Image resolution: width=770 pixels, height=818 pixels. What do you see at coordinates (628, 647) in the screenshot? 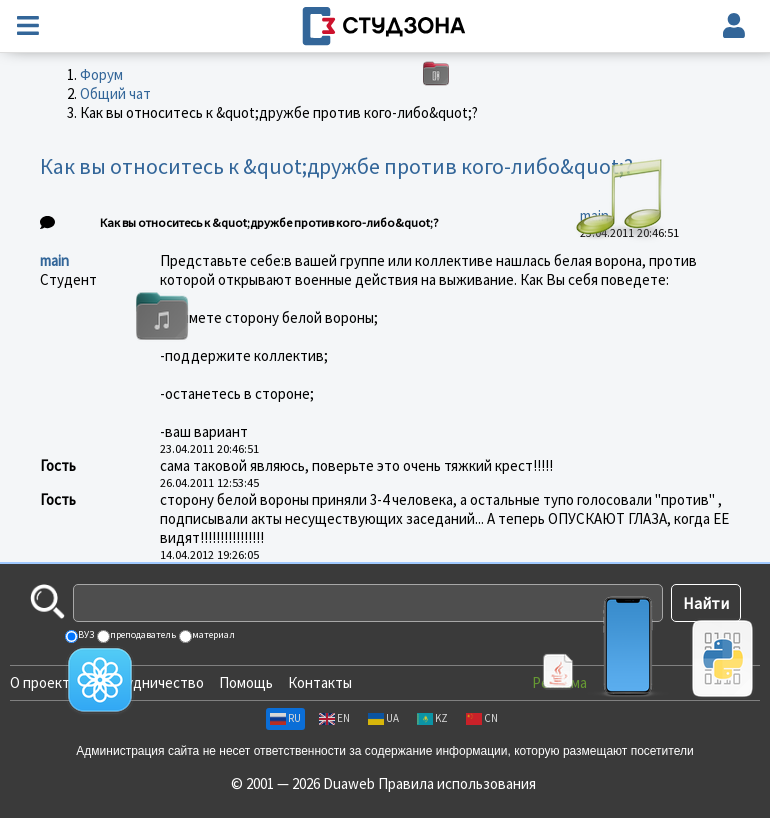
I see `iPhone XS device icon` at bounding box center [628, 647].